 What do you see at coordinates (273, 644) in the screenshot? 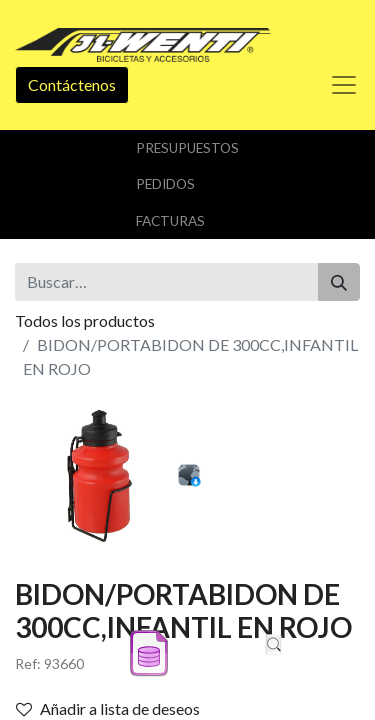
I see `open system logs viewer` at bounding box center [273, 644].